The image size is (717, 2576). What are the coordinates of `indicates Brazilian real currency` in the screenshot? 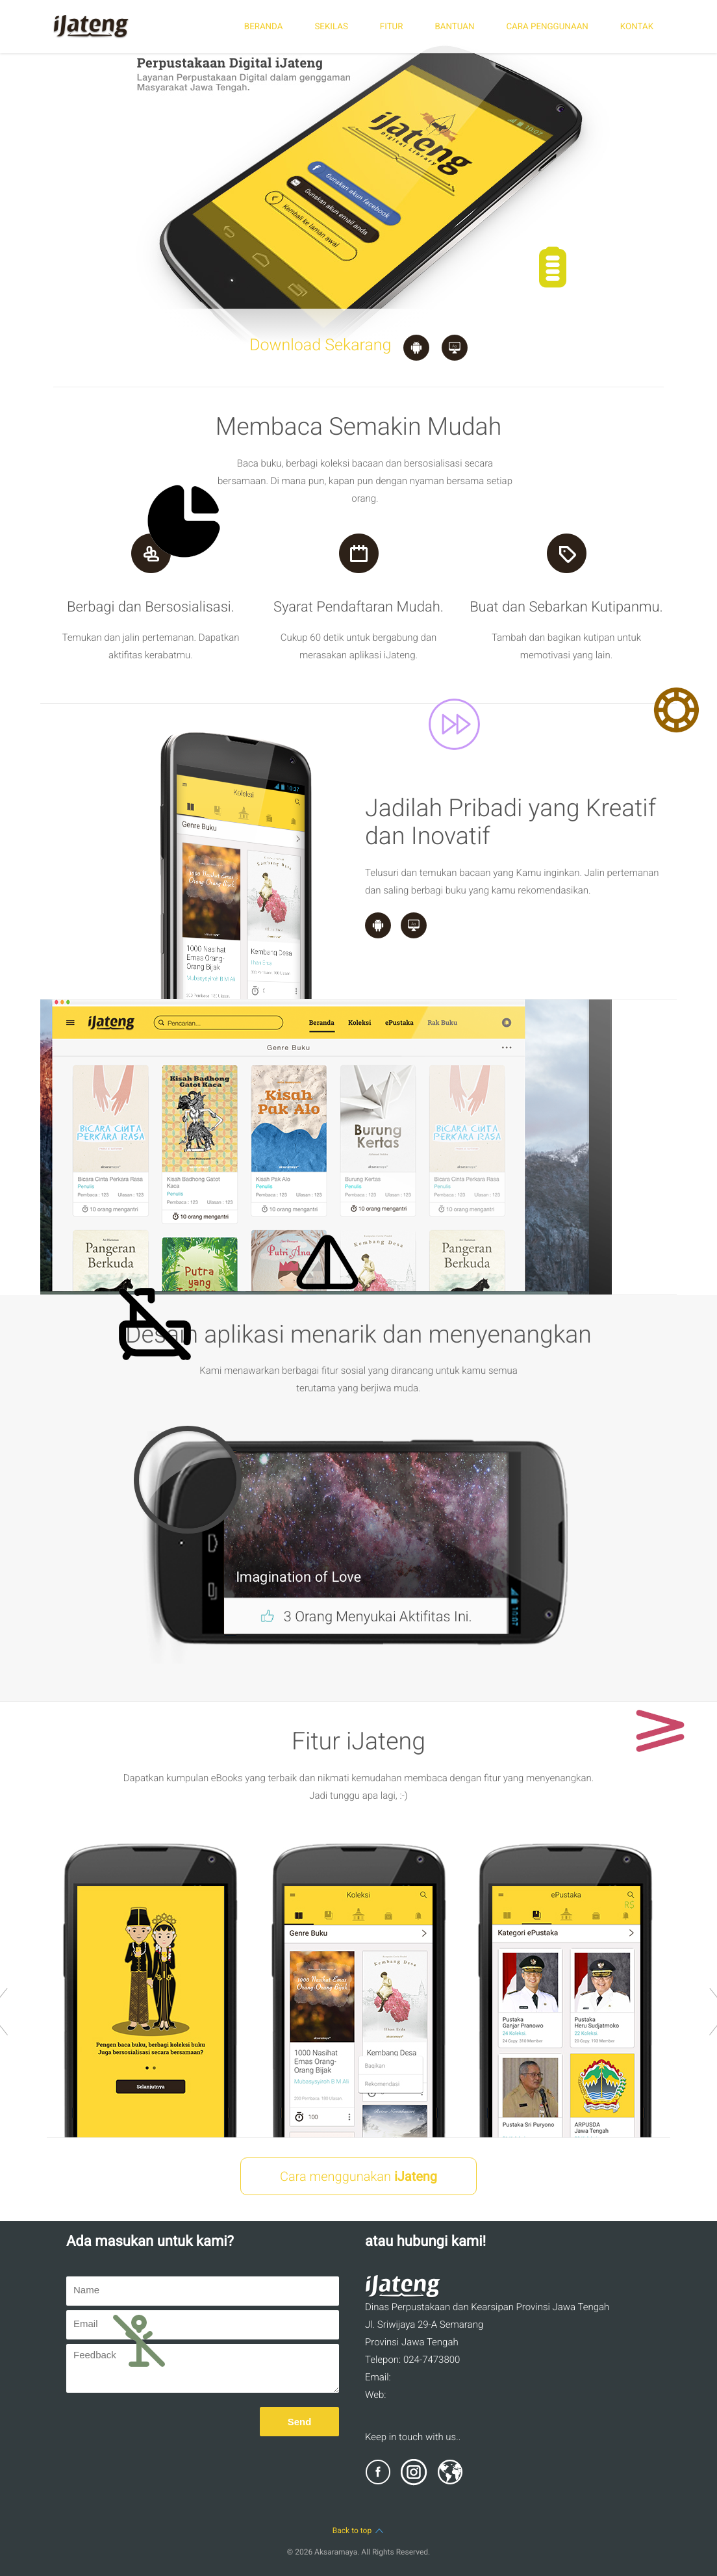 It's located at (629, 1905).